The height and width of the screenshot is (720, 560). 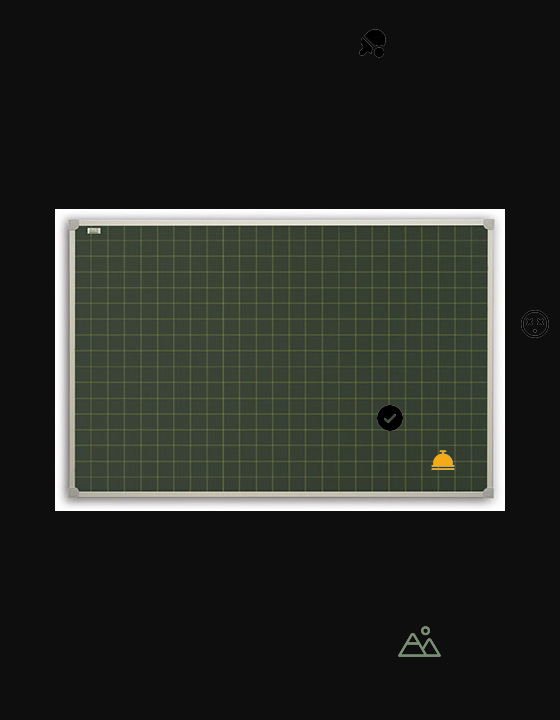 What do you see at coordinates (390, 418) in the screenshot?
I see `indicates a completed or successful action` at bounding box center [390, 418].